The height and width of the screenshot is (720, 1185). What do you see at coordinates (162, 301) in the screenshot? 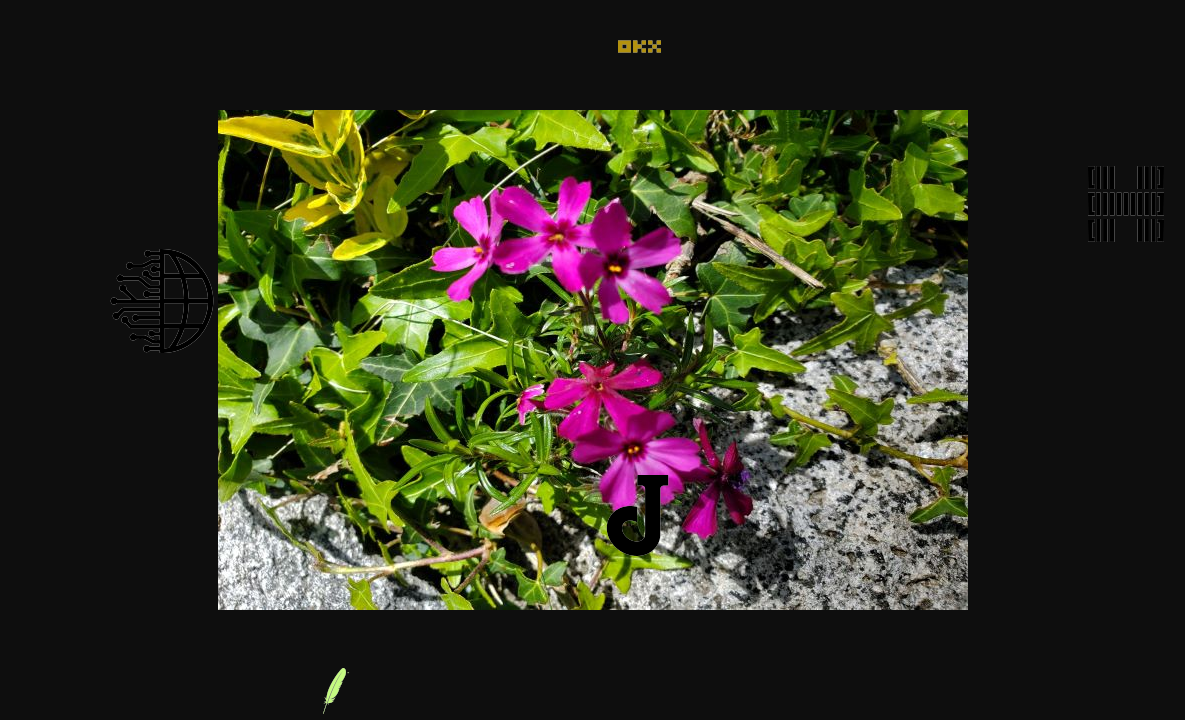
I see `open CircuitVerse digital circuit simulator` at bounding box center [162, 301].